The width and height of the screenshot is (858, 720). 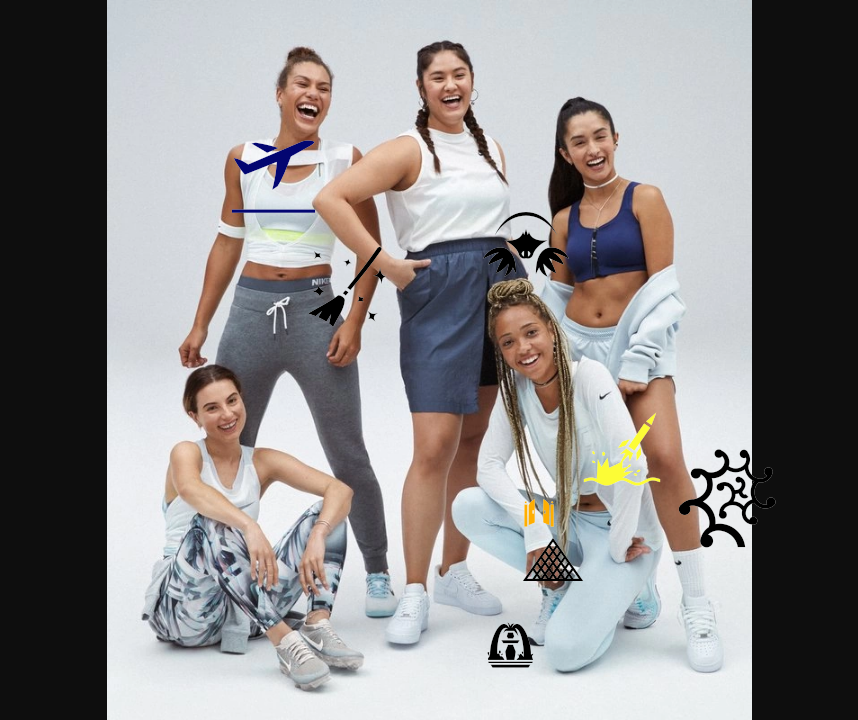 What do you see at coordinates (539, 512) in the screenshot?
I see `enter a new area or level` at bounding box center [539, 512].